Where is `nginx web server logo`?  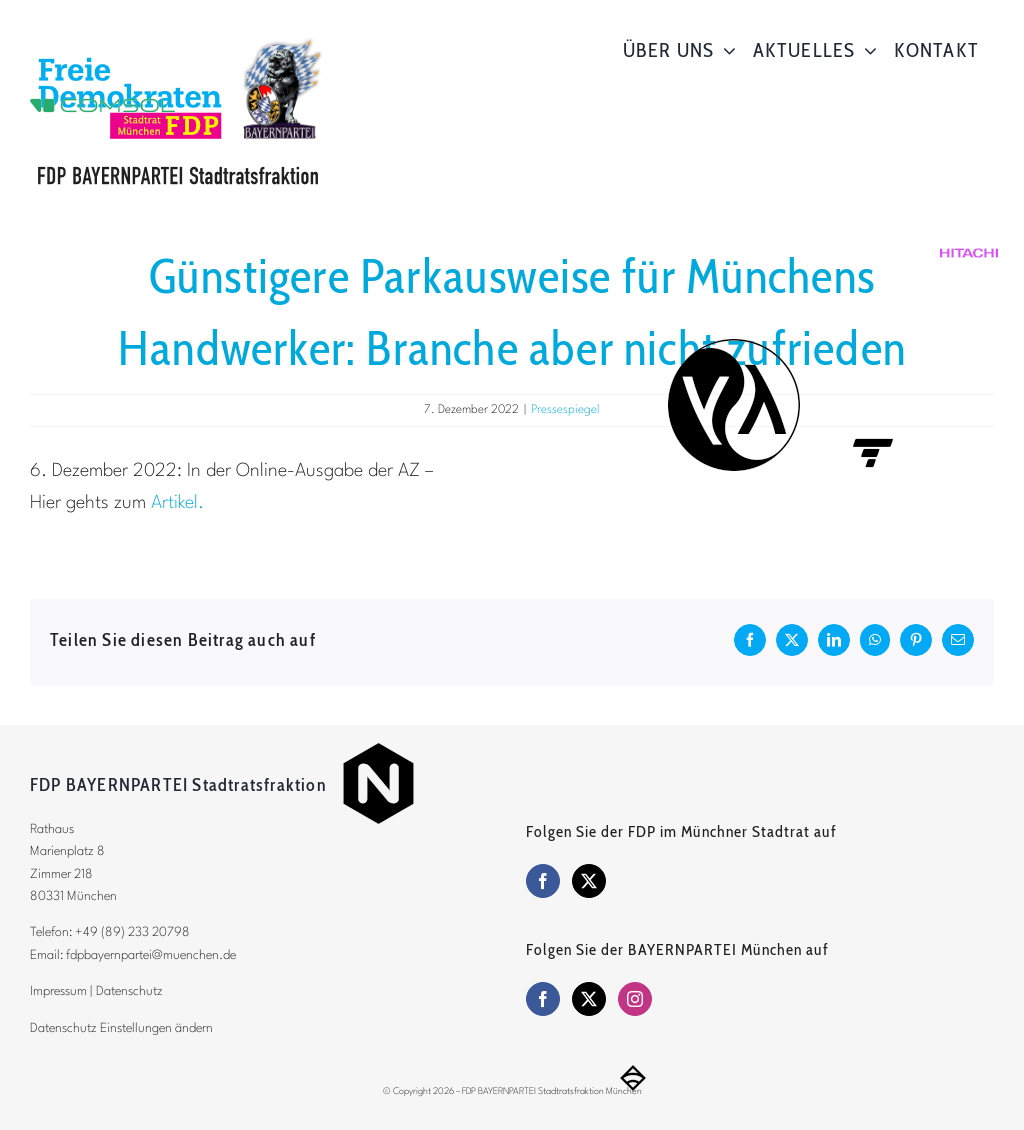
nginx web server logo is located at coordinates (378, 783).